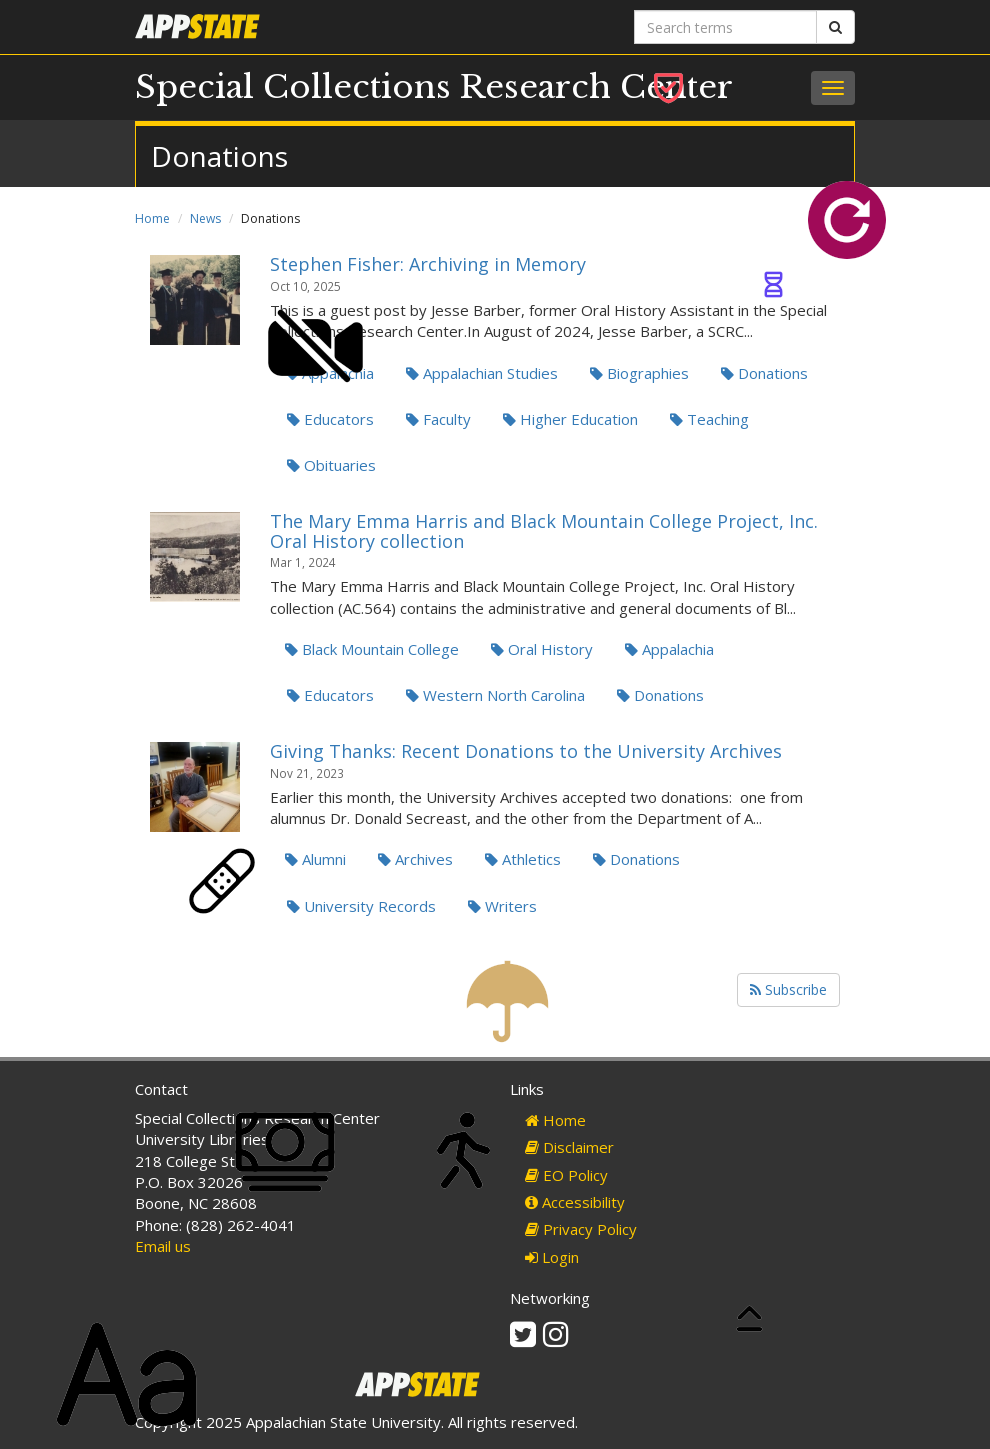 The height and width of the screenshot is (1449, 990). Describe the element at coordinates (285, 1152) in the screenshot. I see `view your cash balance` at that location.